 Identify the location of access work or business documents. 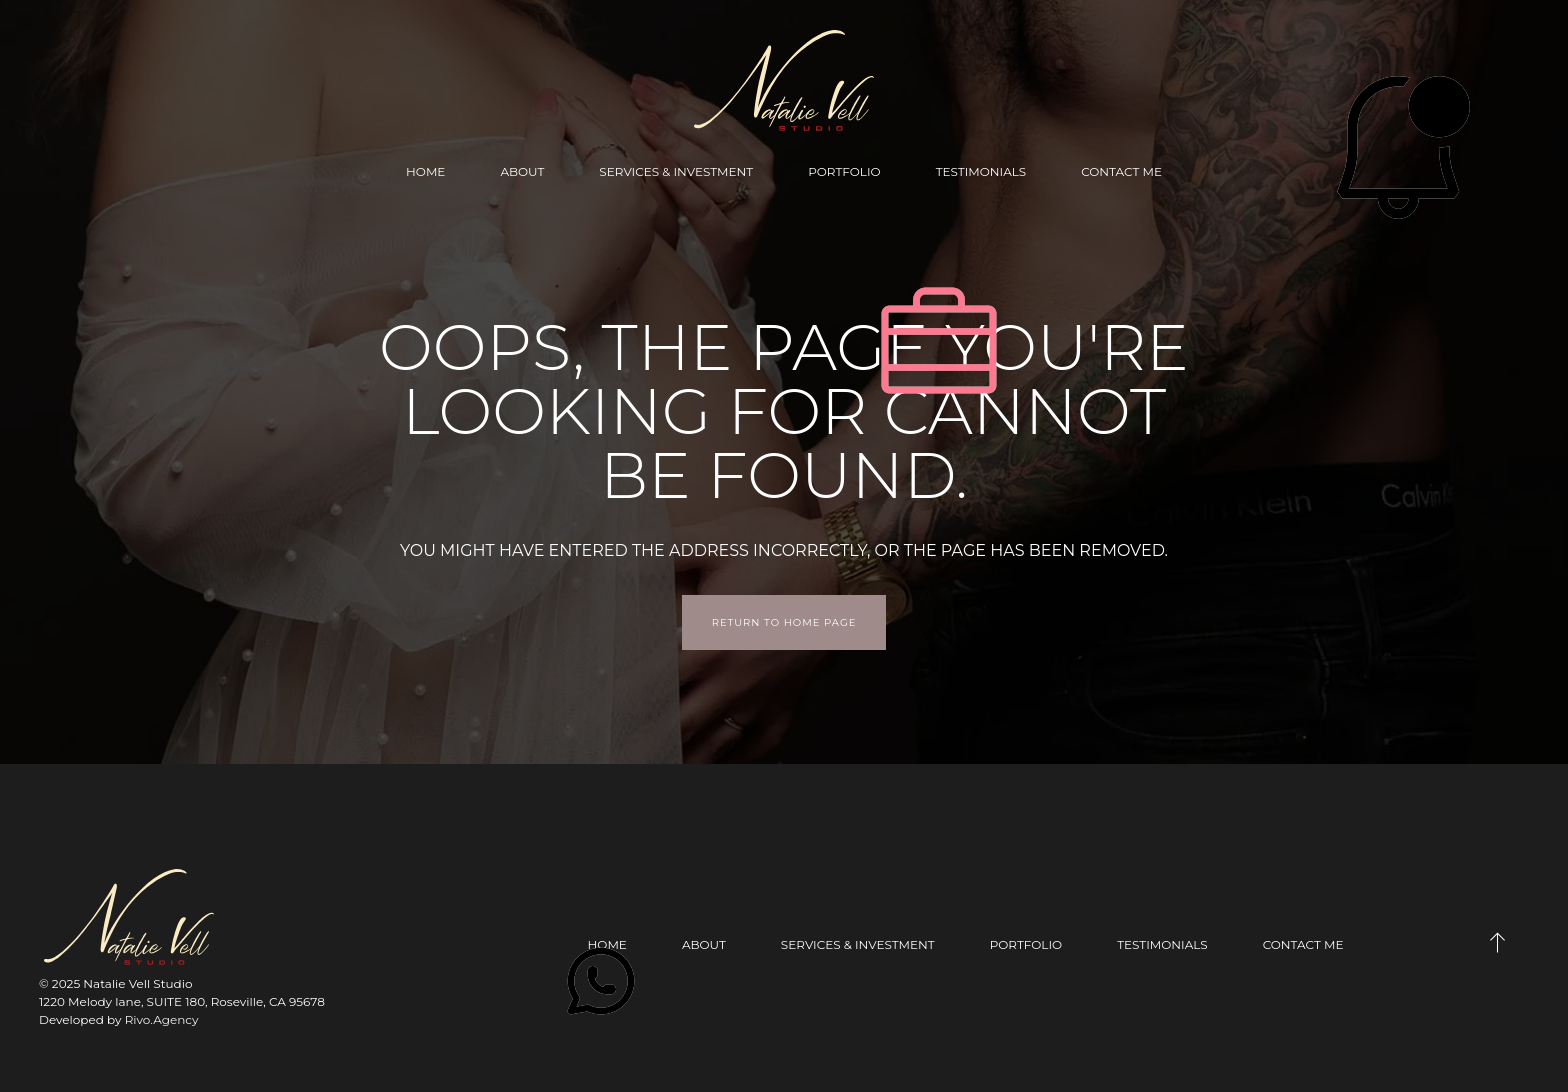
(939, 345).